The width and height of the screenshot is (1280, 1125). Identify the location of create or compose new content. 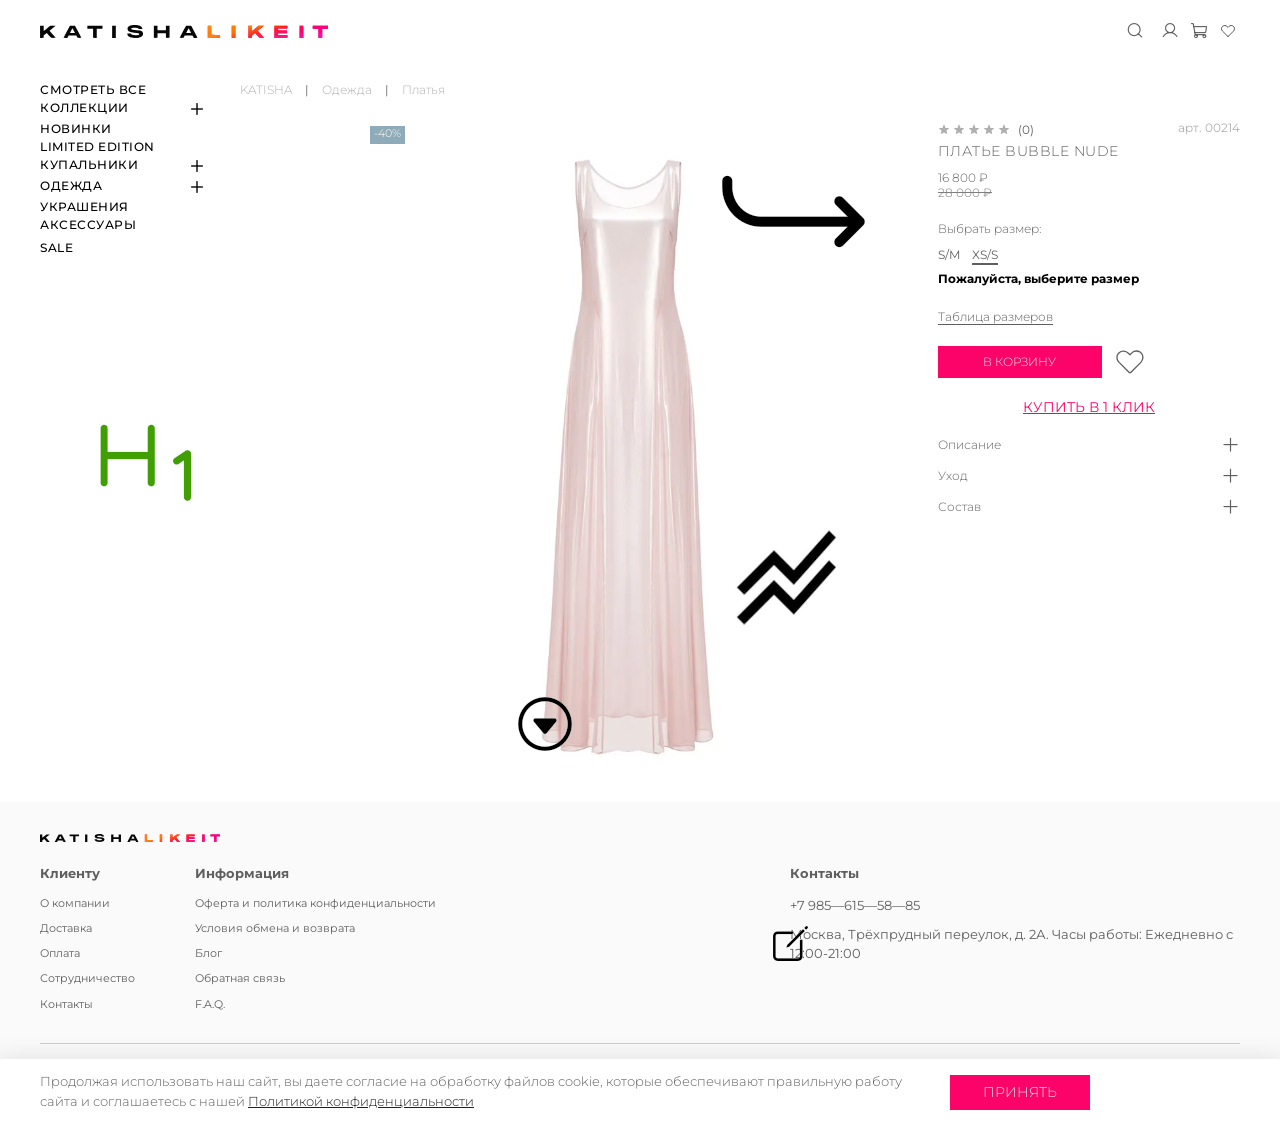
(790, 943).